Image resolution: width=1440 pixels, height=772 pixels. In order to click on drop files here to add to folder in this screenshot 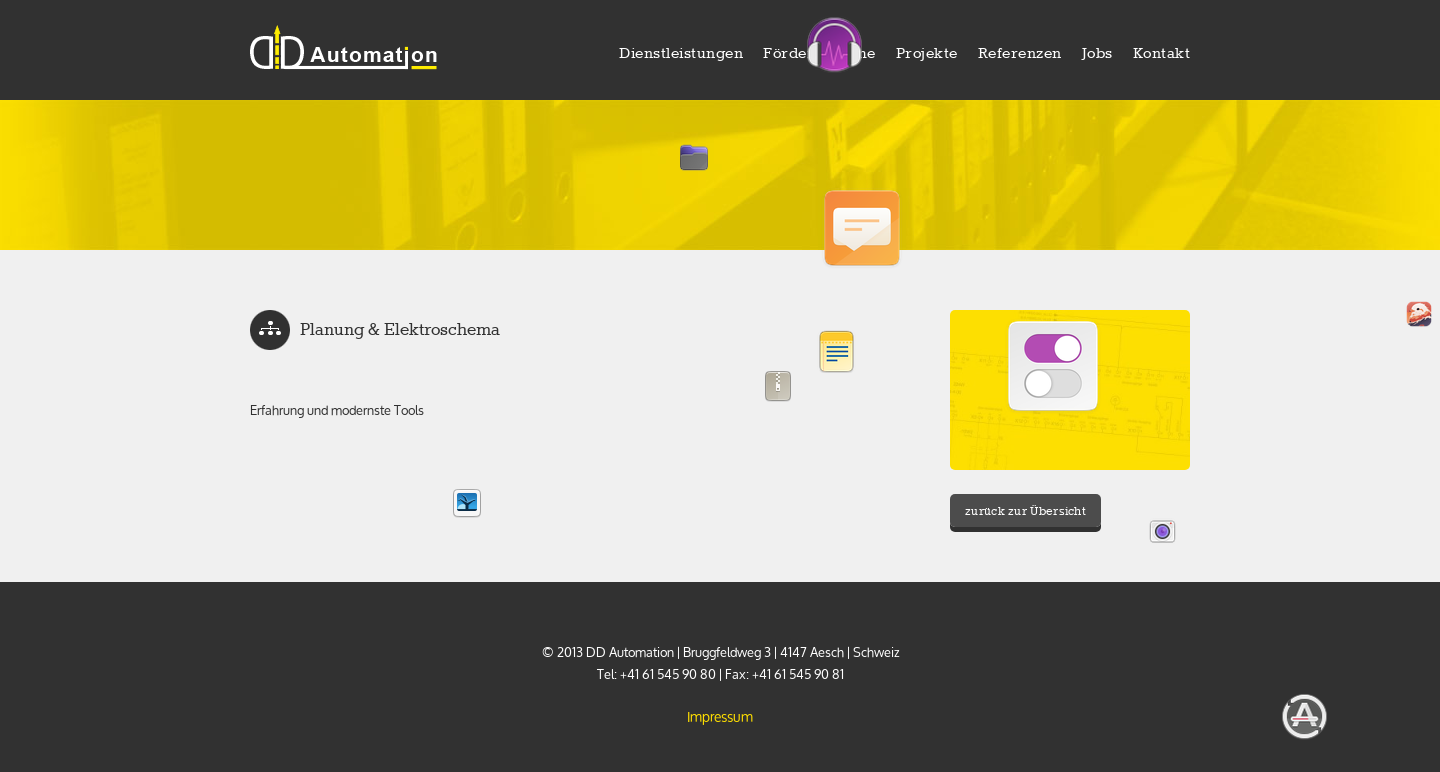, I will do `click(694, 157)`.